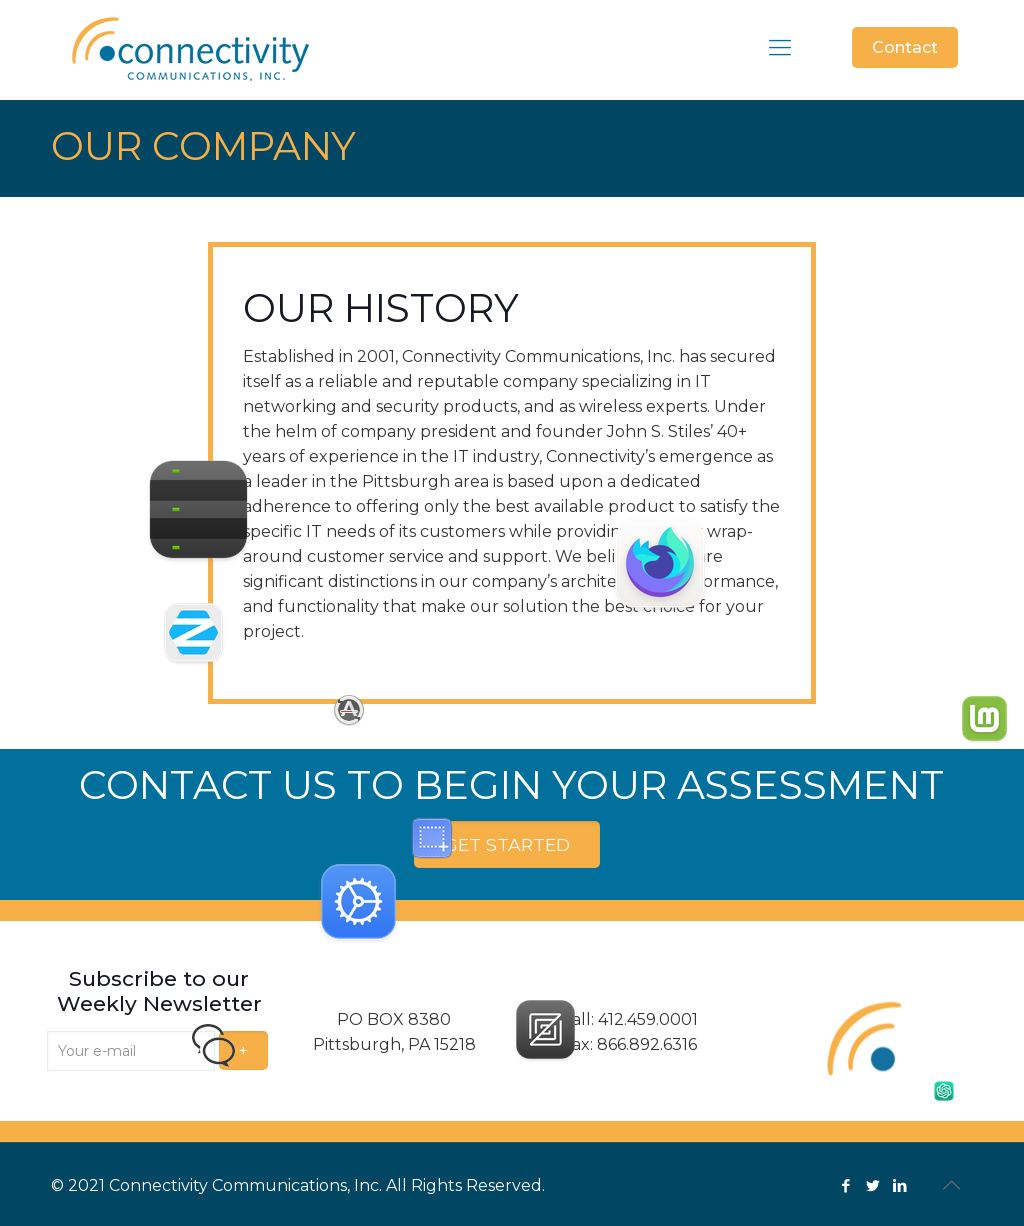 The width and height of the screenshot is (1024, 1226). I want to click on open zorin os system settings or app launcher, so click(193, 632).